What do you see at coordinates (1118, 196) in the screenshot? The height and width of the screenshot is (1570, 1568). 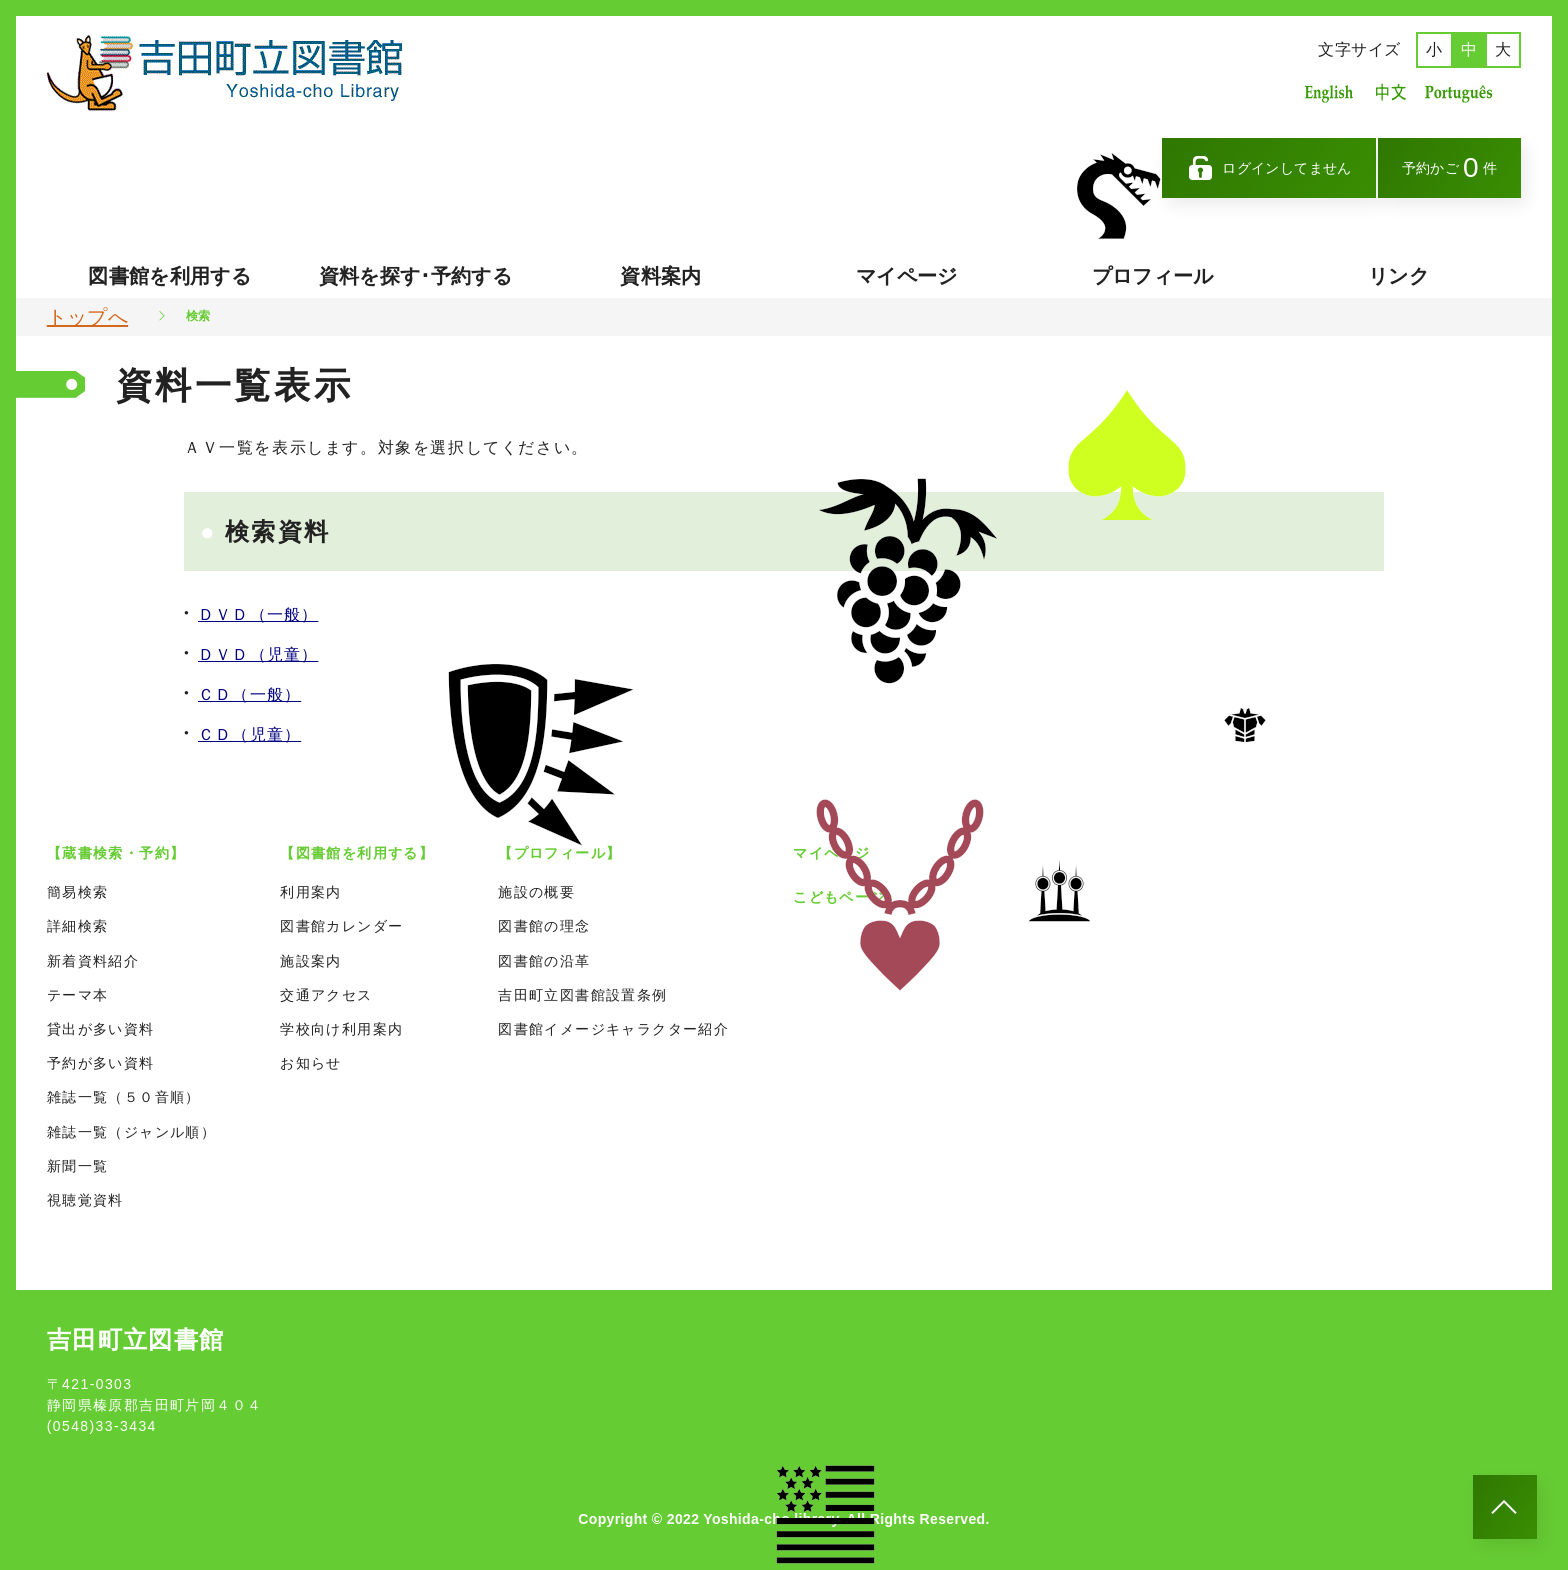 I see `select sea serpent creature in game` at bounding box center [1118, 196].